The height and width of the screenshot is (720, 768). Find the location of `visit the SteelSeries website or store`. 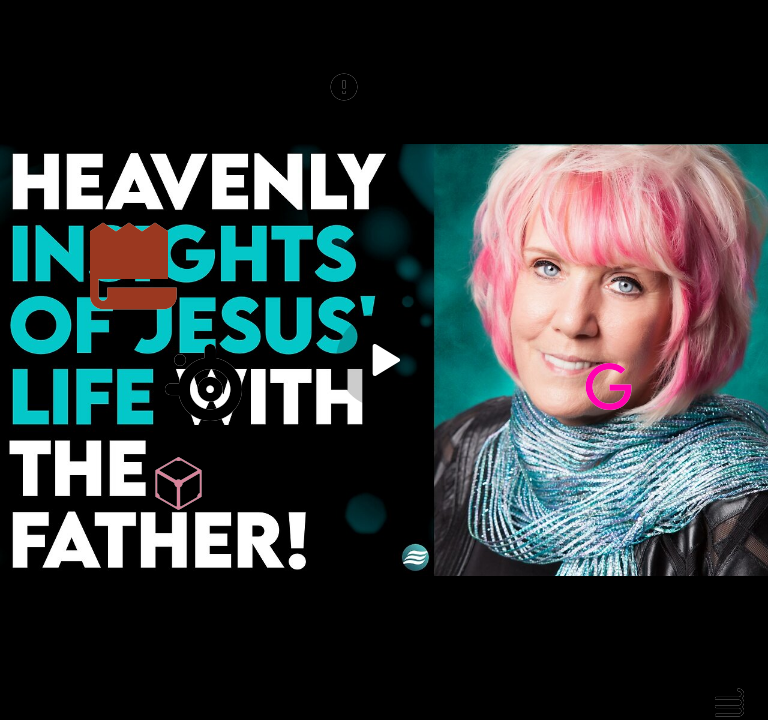

visit the SteelSeries website or store is located at coordinates (203, 382).